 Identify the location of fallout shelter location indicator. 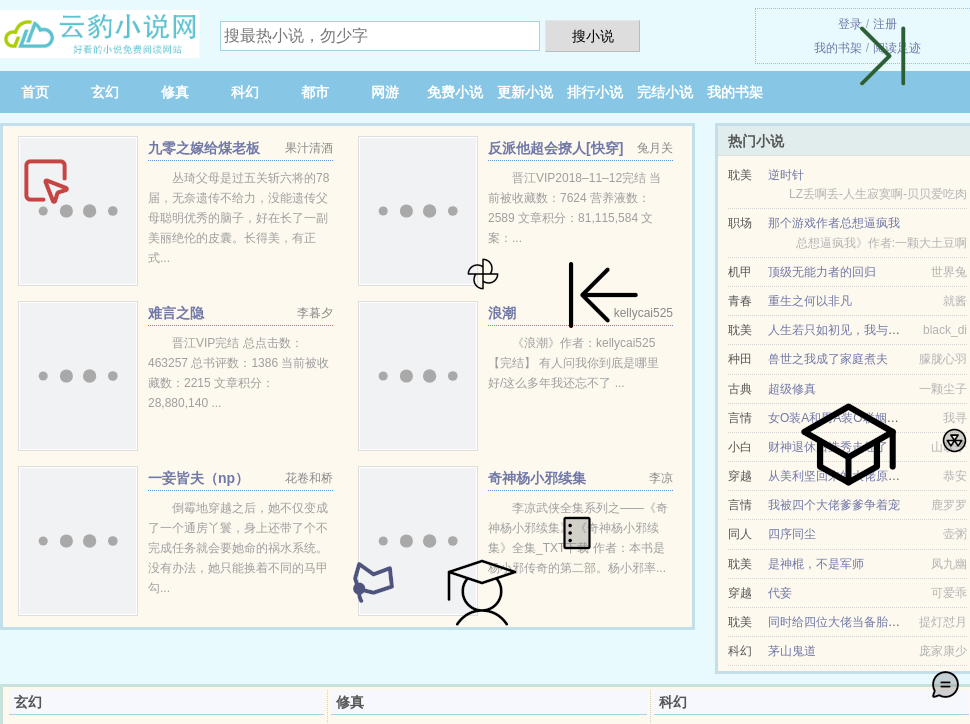
(954, 440).